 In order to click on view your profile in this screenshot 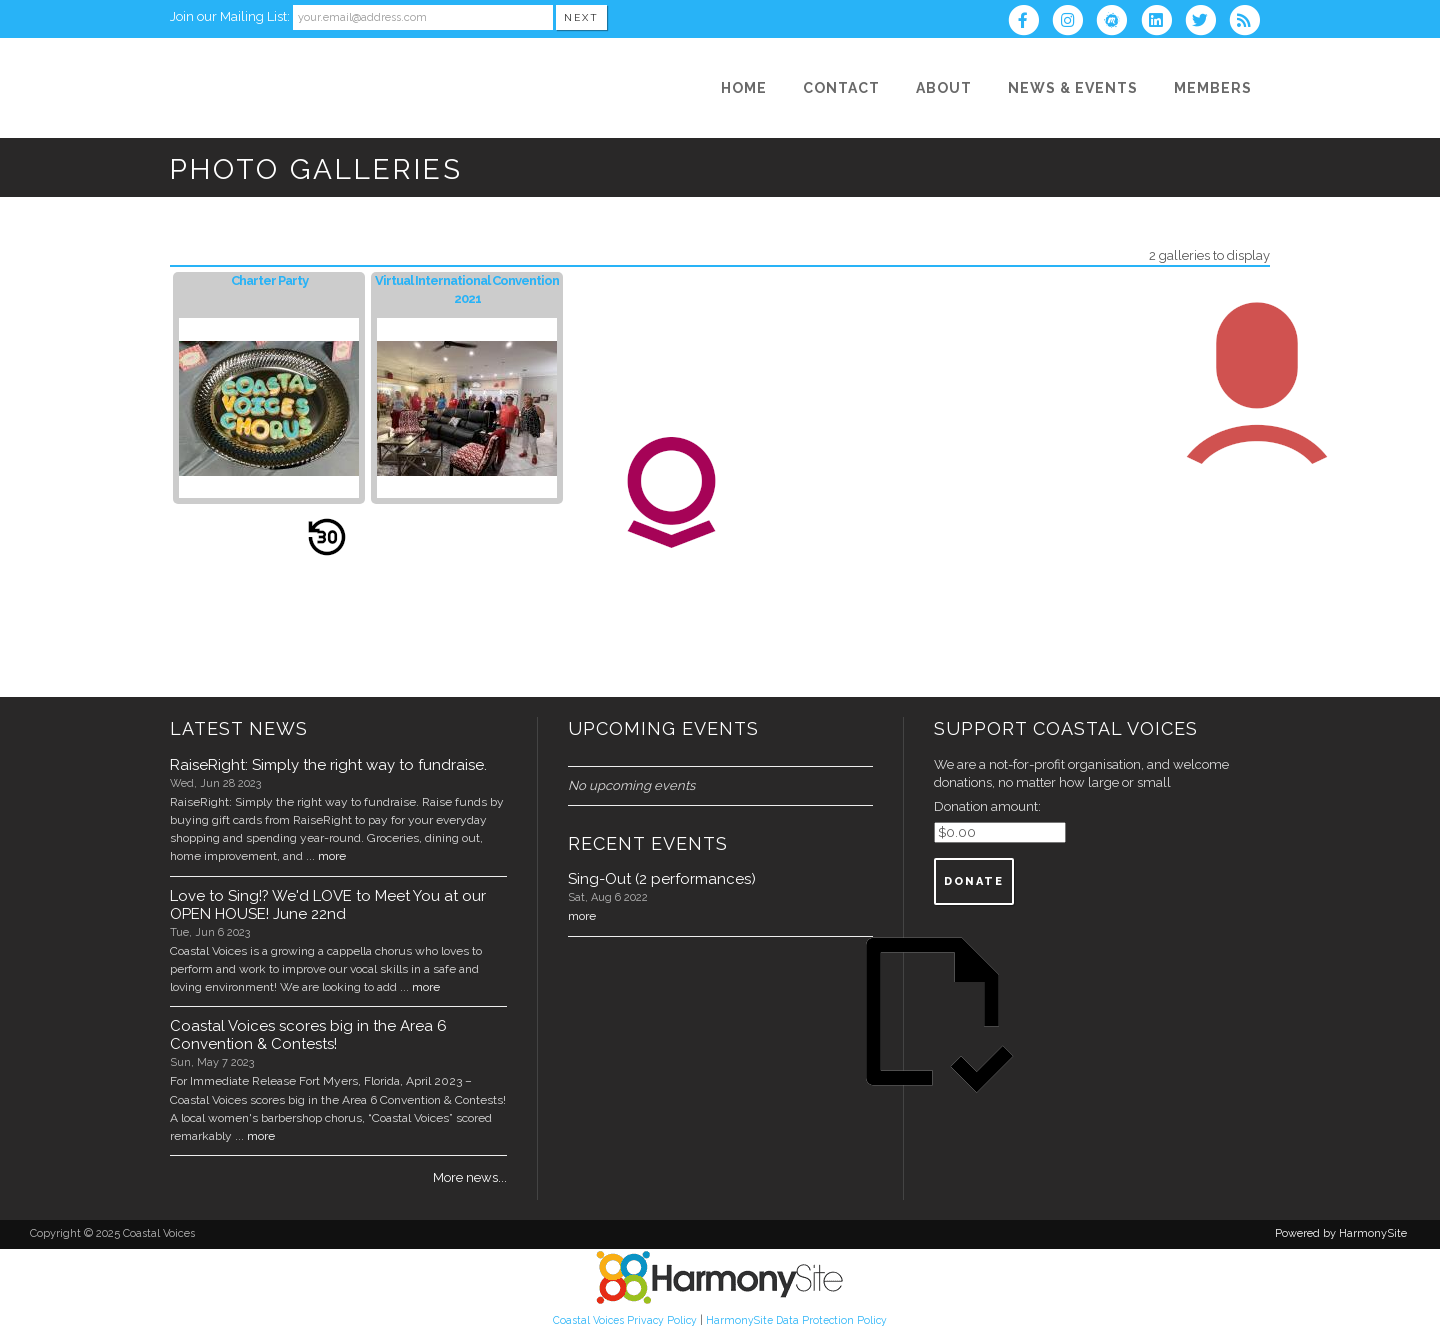, I will do `click(1257, 384)`.